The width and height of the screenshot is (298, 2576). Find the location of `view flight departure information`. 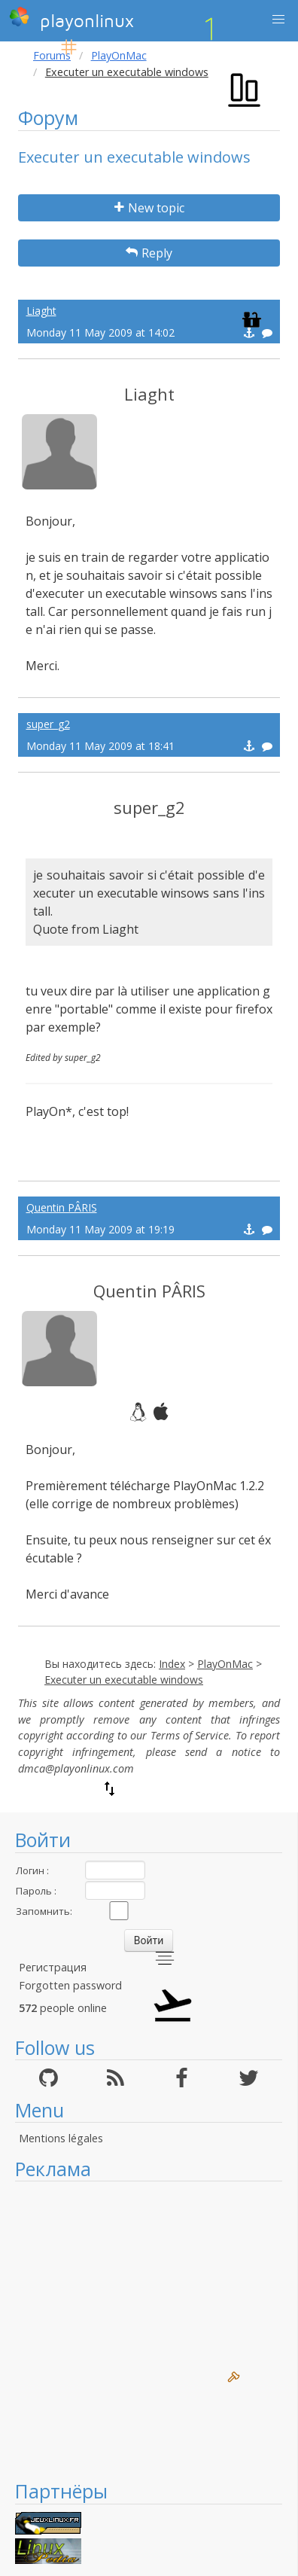

view flight departure information is located at coordinates (172, 2004).